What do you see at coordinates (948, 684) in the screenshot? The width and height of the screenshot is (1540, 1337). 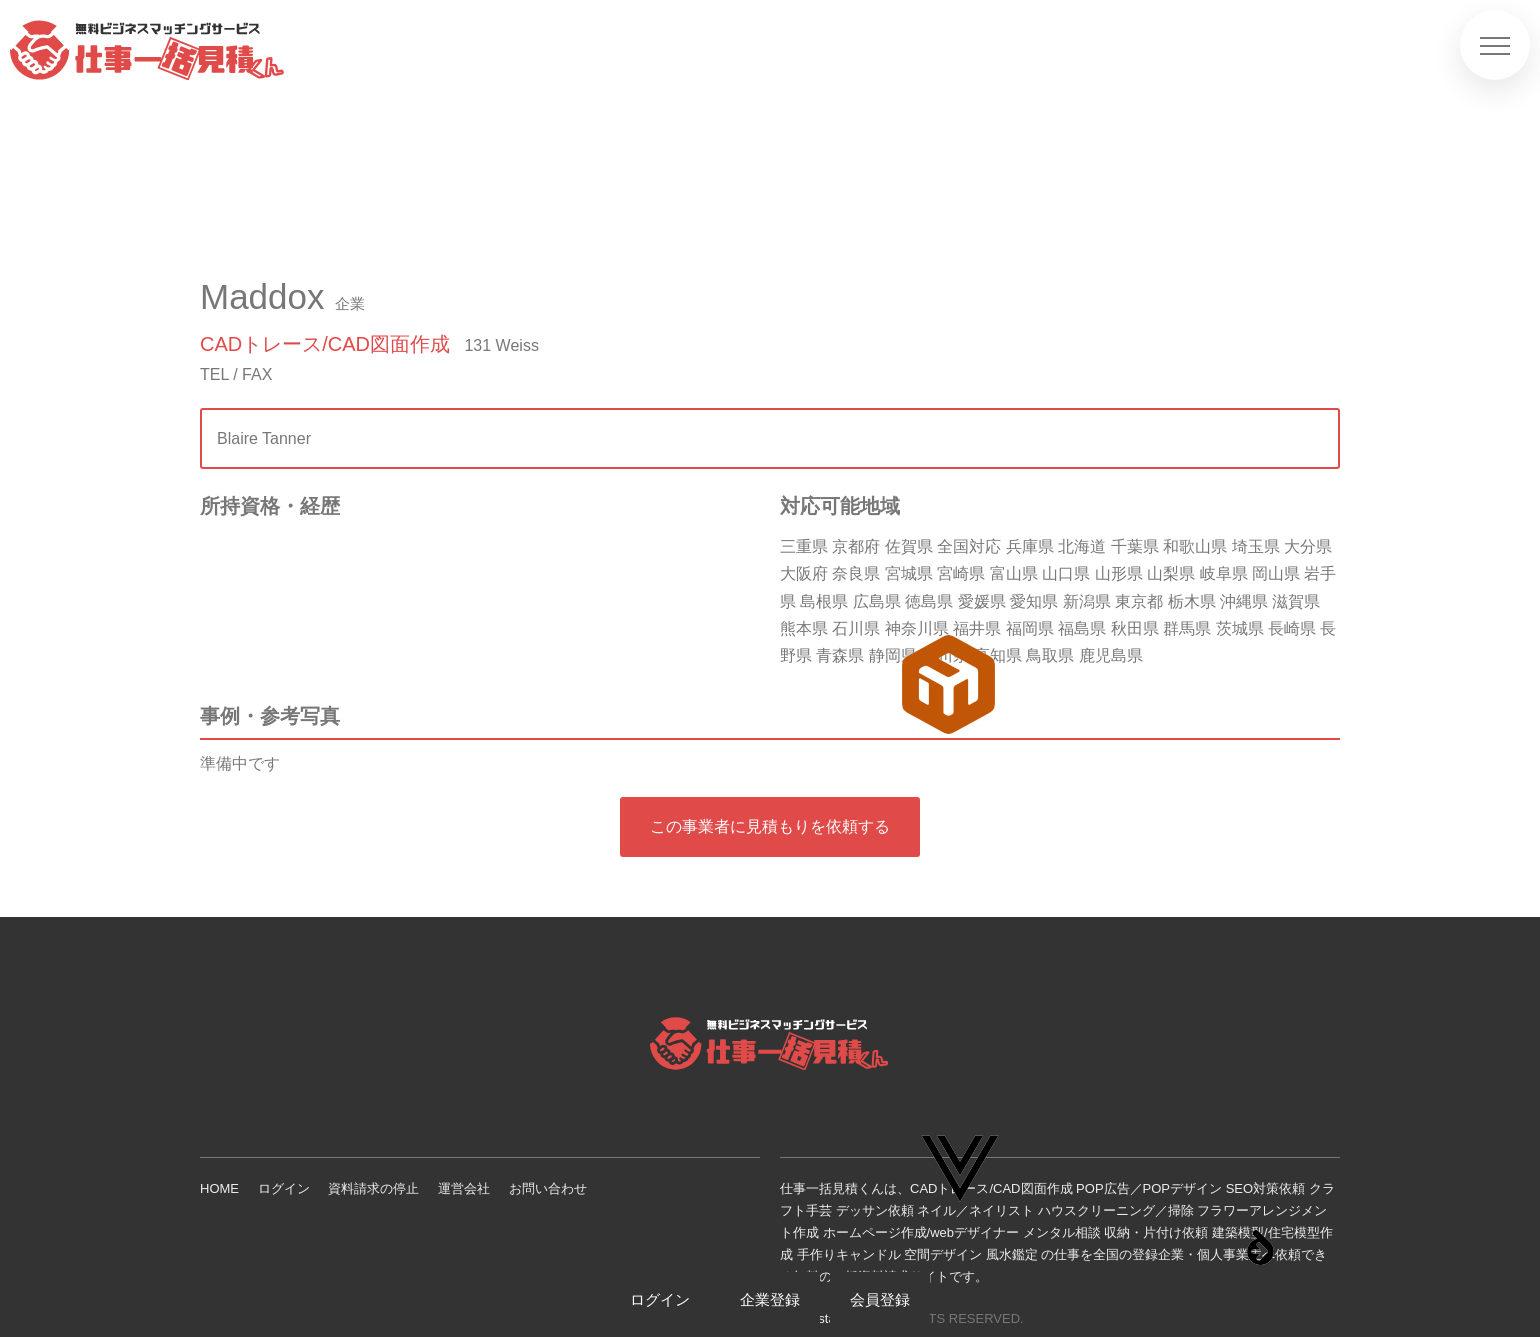 I see `mikrotik brand logo` at bounding box center [948, 684].